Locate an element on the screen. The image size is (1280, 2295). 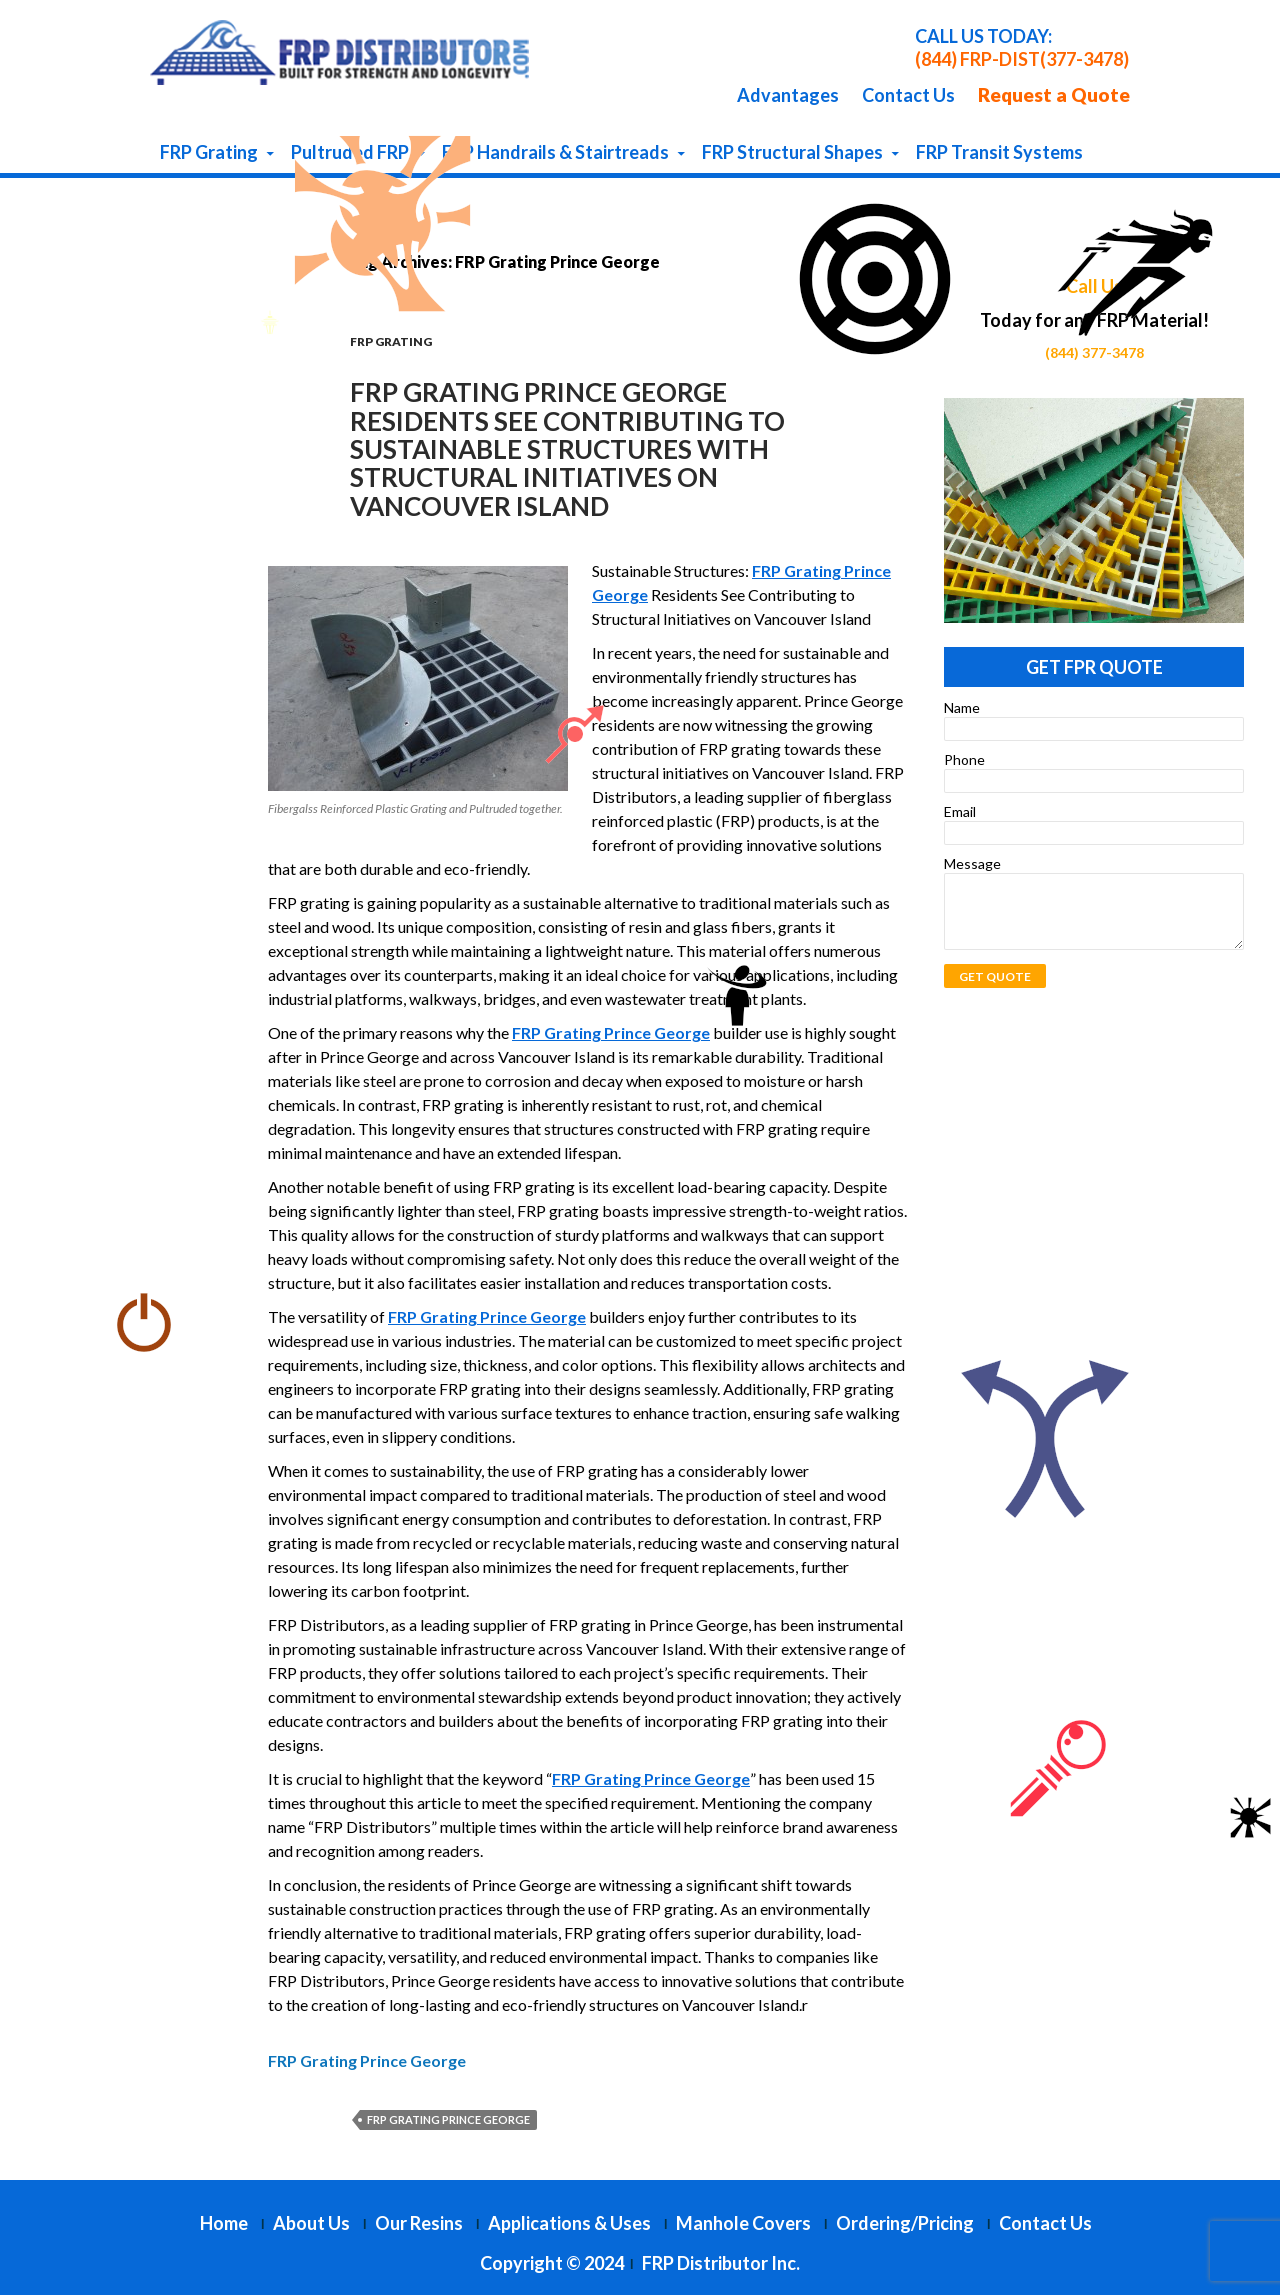
target or focus indicator is located at coordinates (875, 279).